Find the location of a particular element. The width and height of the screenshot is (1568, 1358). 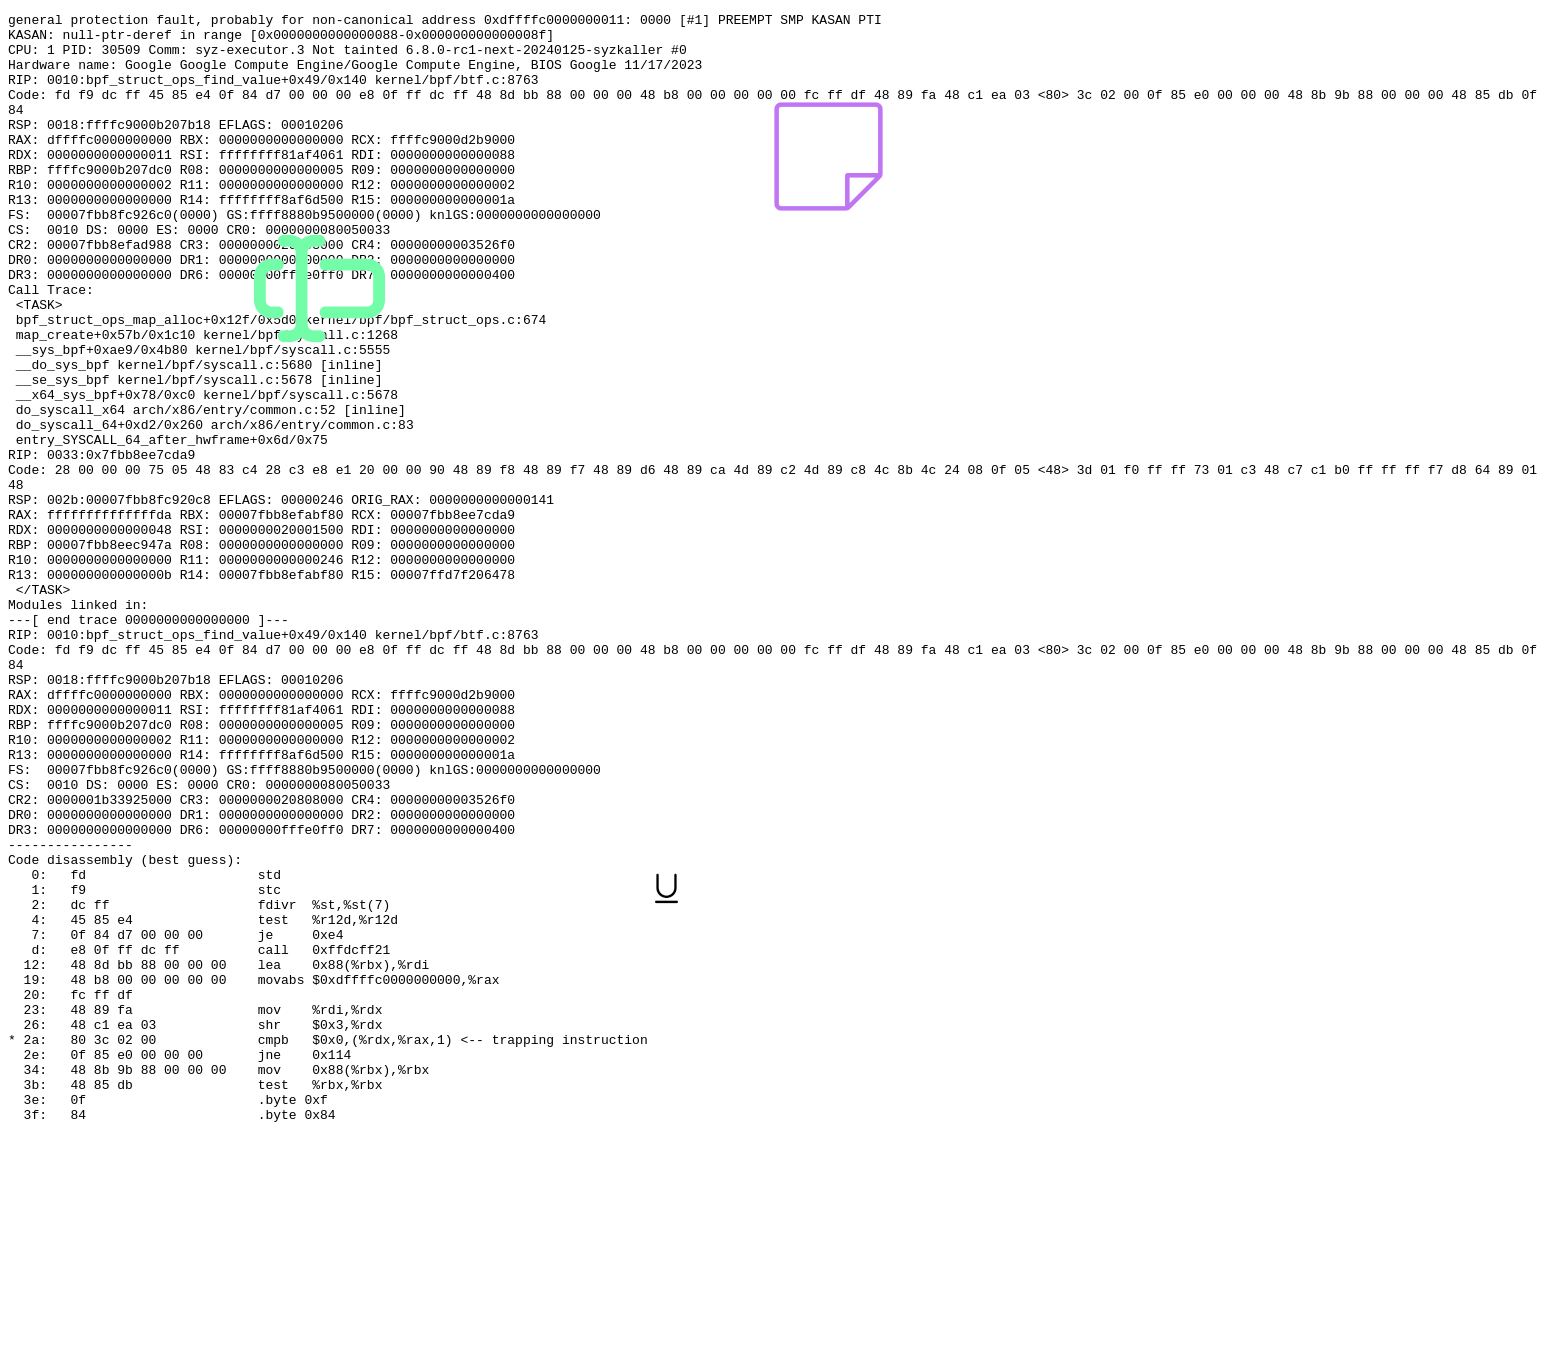

create a new note is located at coordinates (828, 156).